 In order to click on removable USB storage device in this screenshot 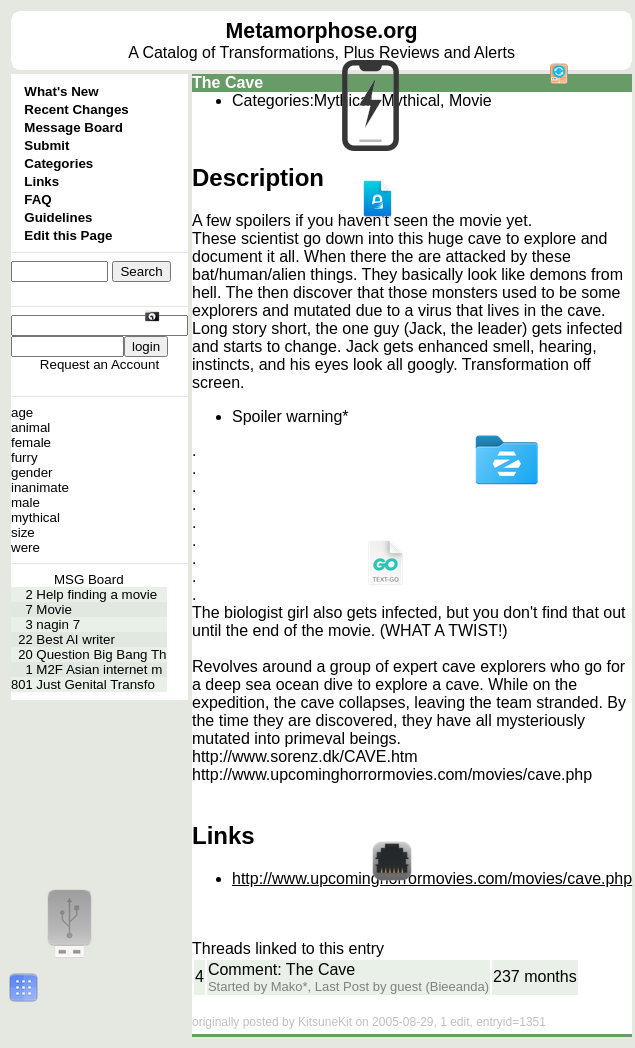, I will do `click(69, 923)`.